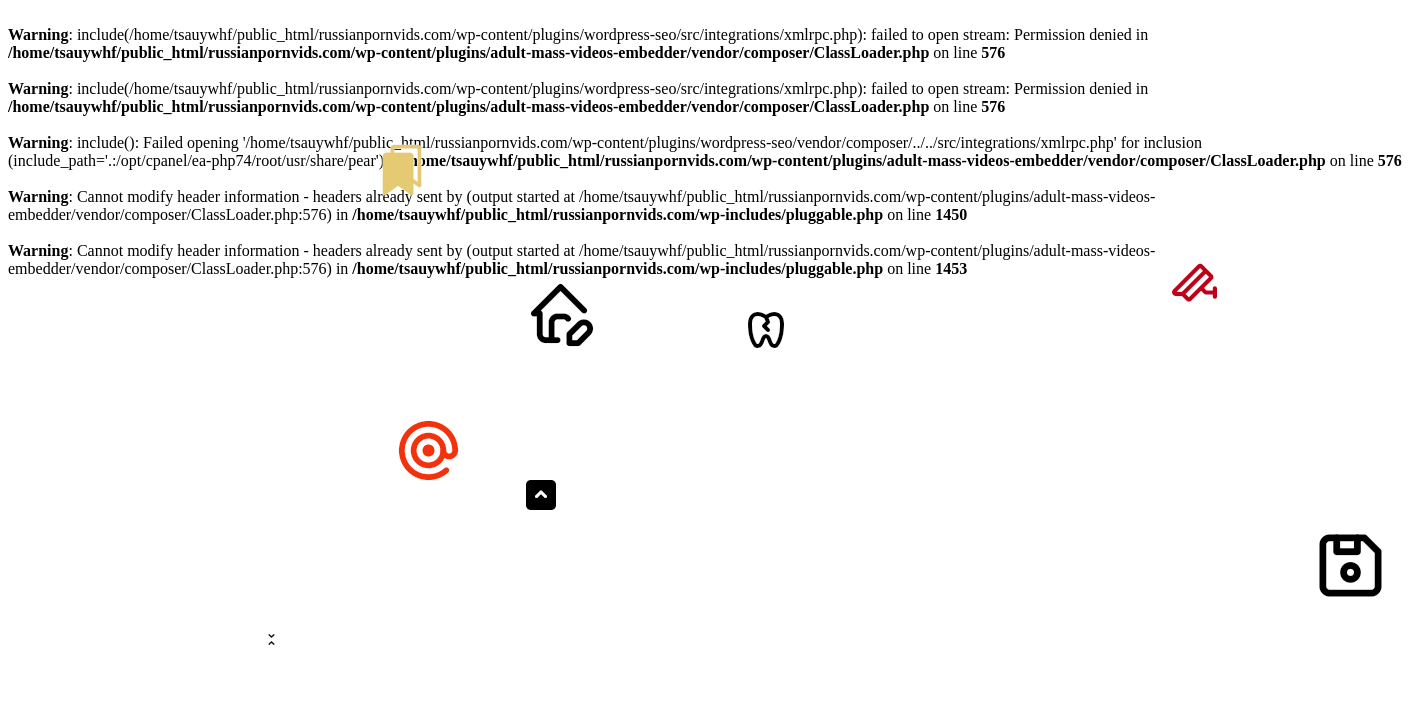  I want to click on edit home address or location, so click(560, 313).